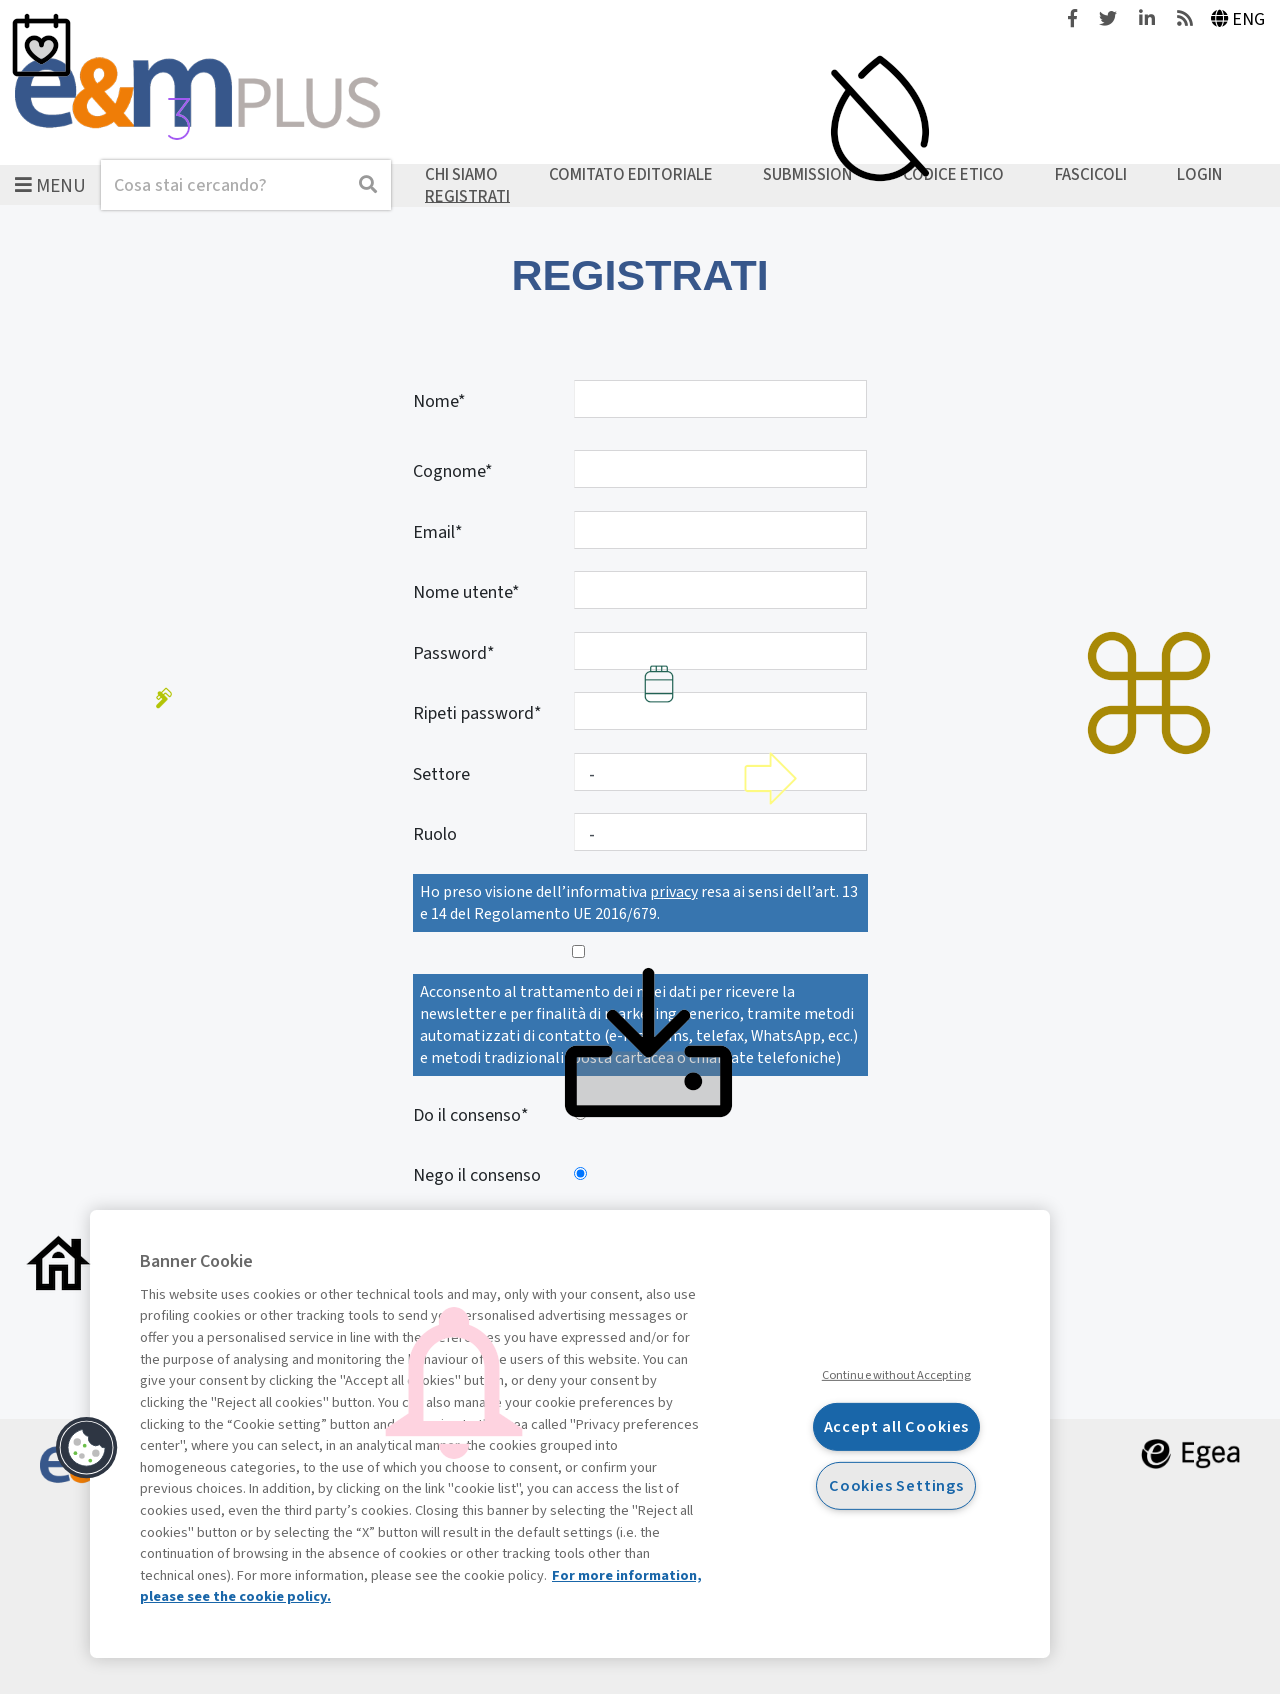  What do you see at coordinates (41, 47) in the screenshot?
I see `view favorite or loved events` at bounding box center [41, 47].